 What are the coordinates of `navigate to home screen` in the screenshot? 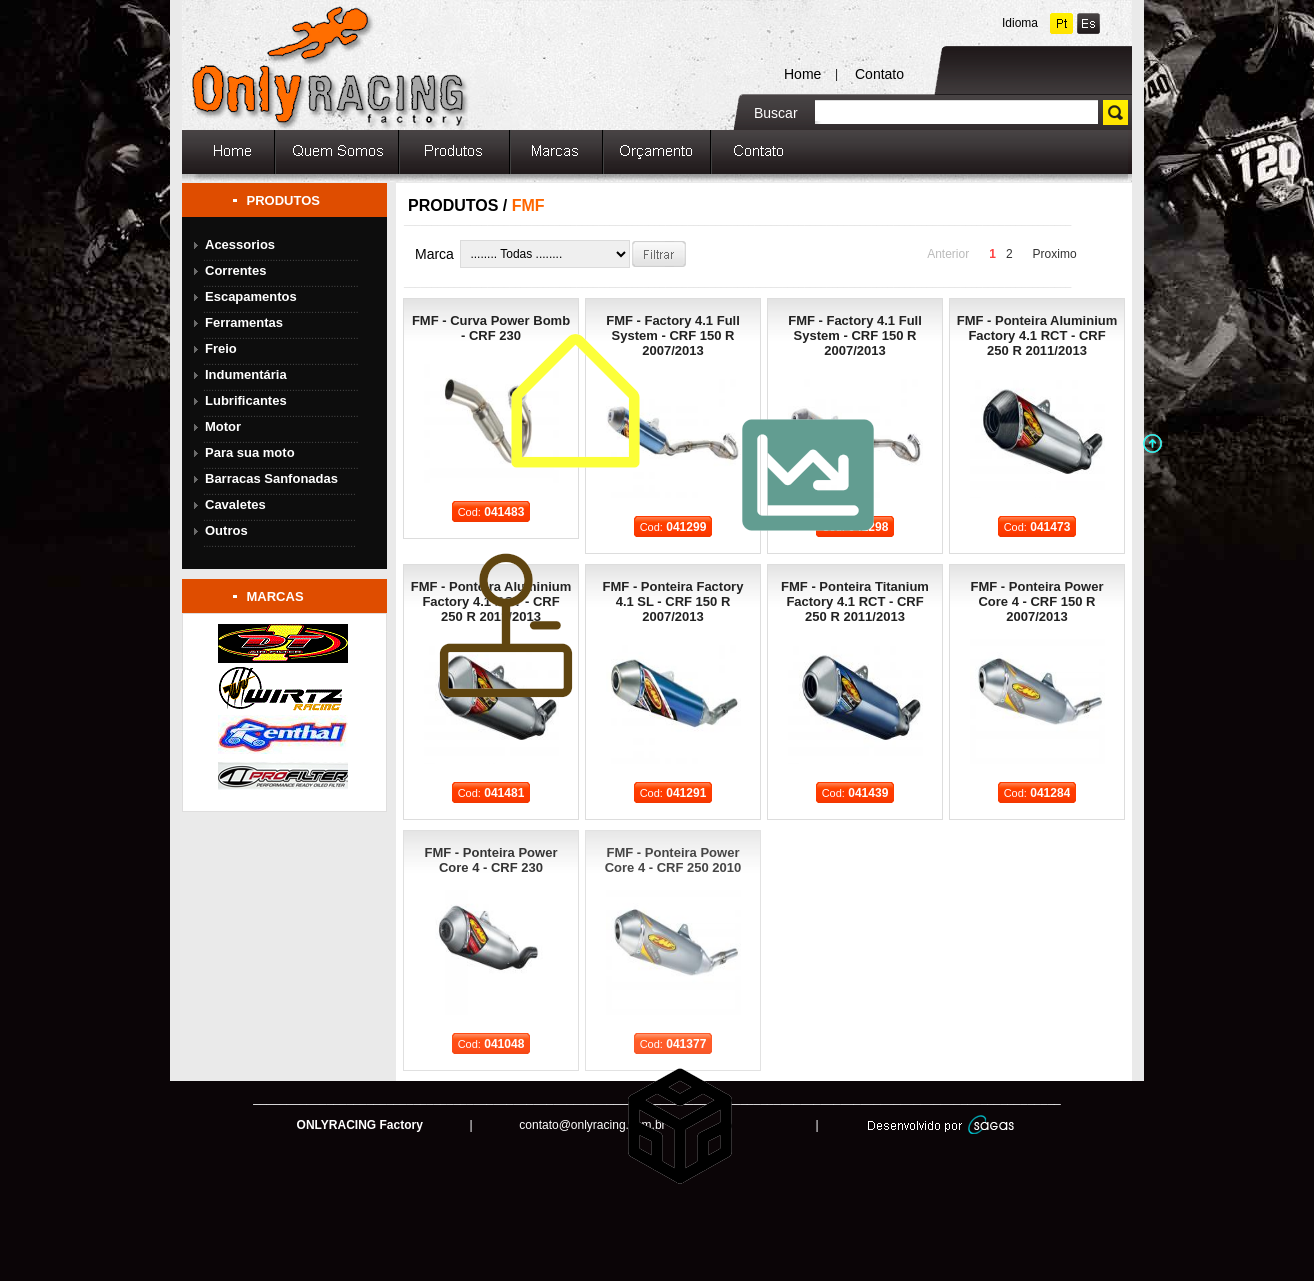 It's located at (575, 403).